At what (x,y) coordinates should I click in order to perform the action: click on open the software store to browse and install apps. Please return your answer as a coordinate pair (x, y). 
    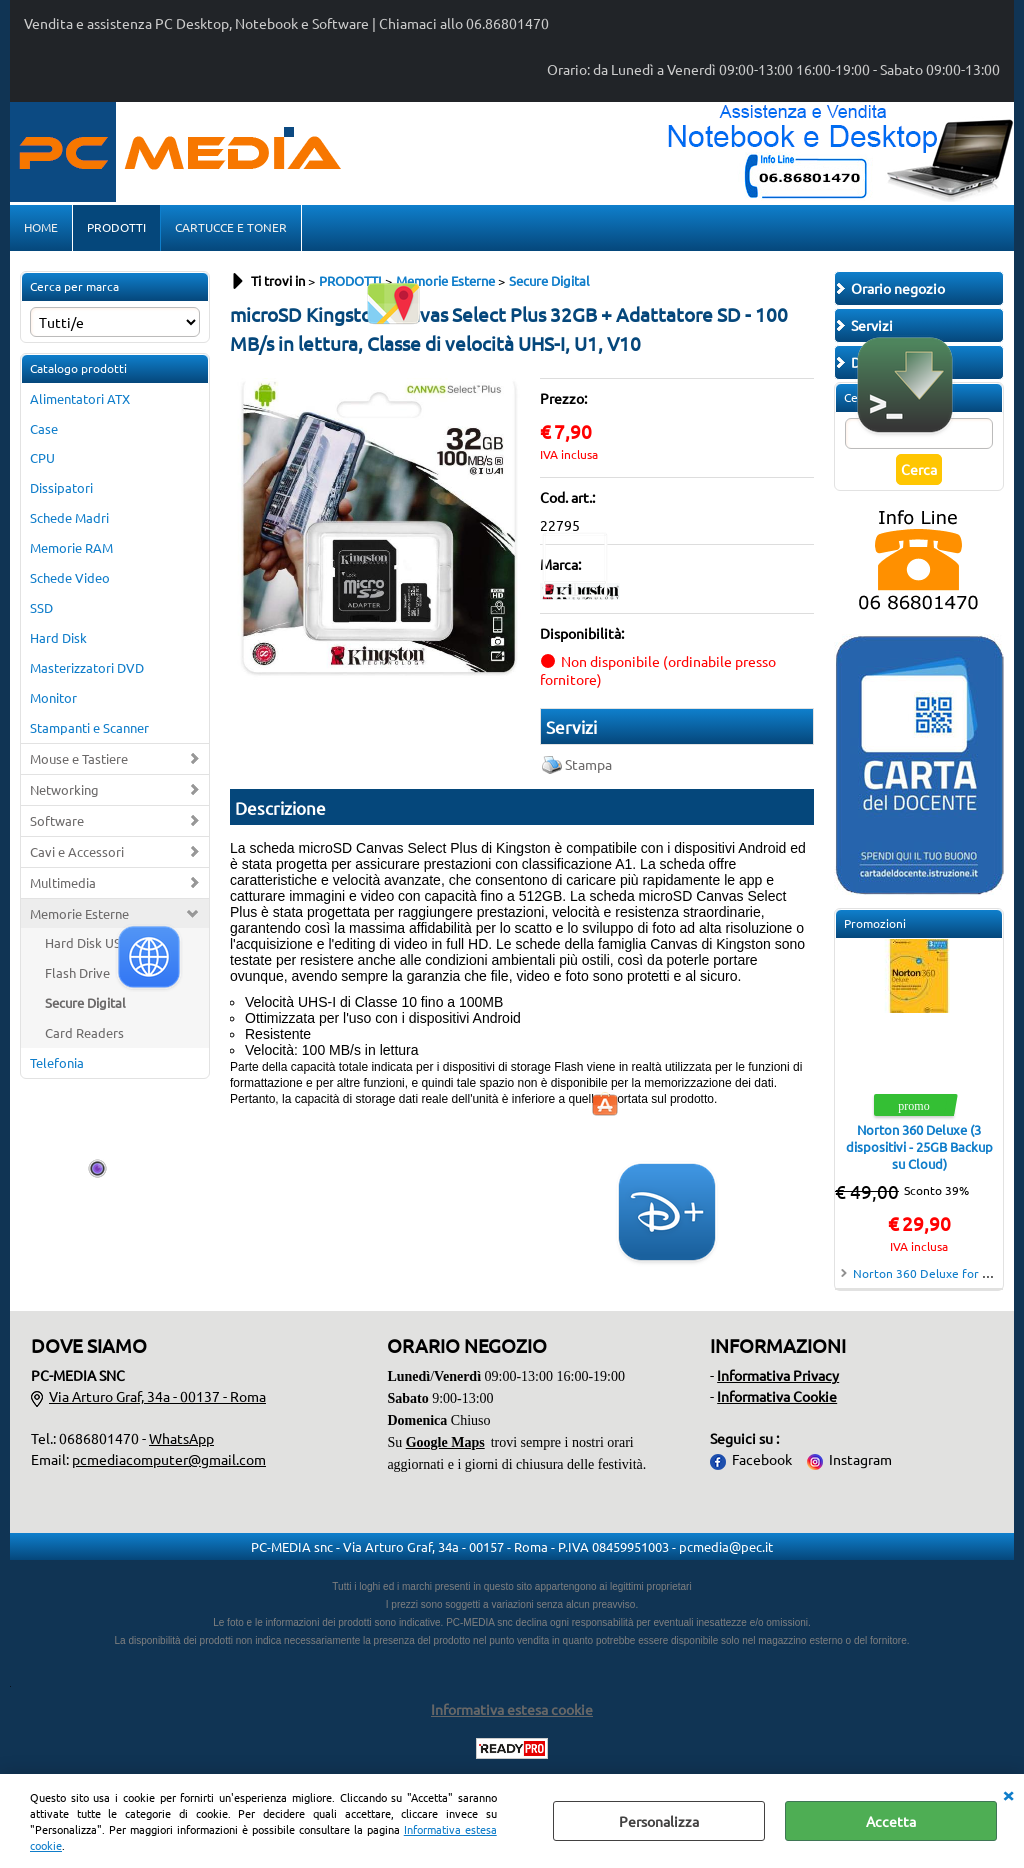
    Looking at the image, I should click on (605, 1105).